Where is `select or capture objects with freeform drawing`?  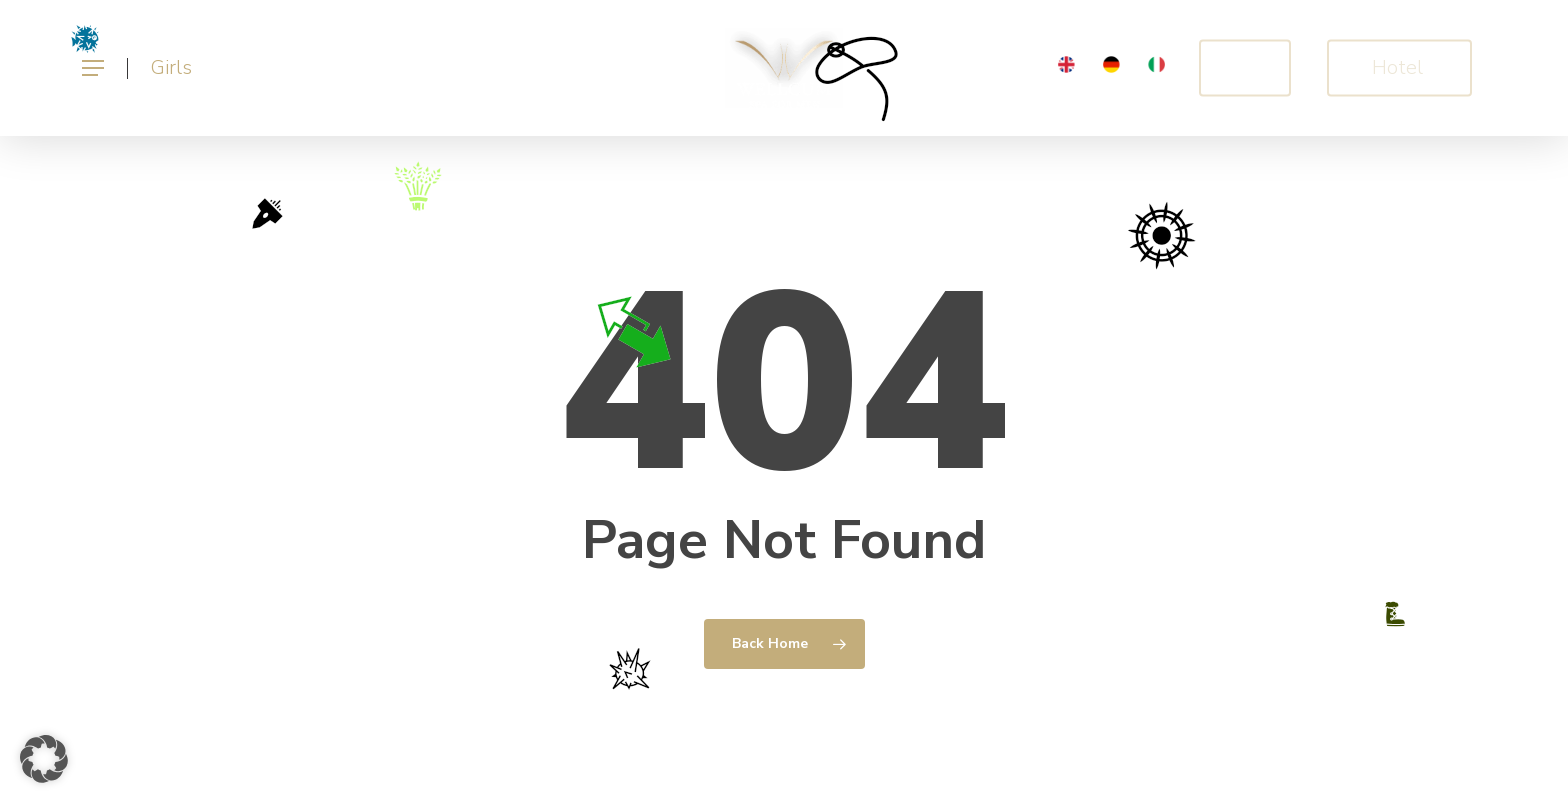 select or capture objects with freeform drawing is located at coordinates (857, 79).